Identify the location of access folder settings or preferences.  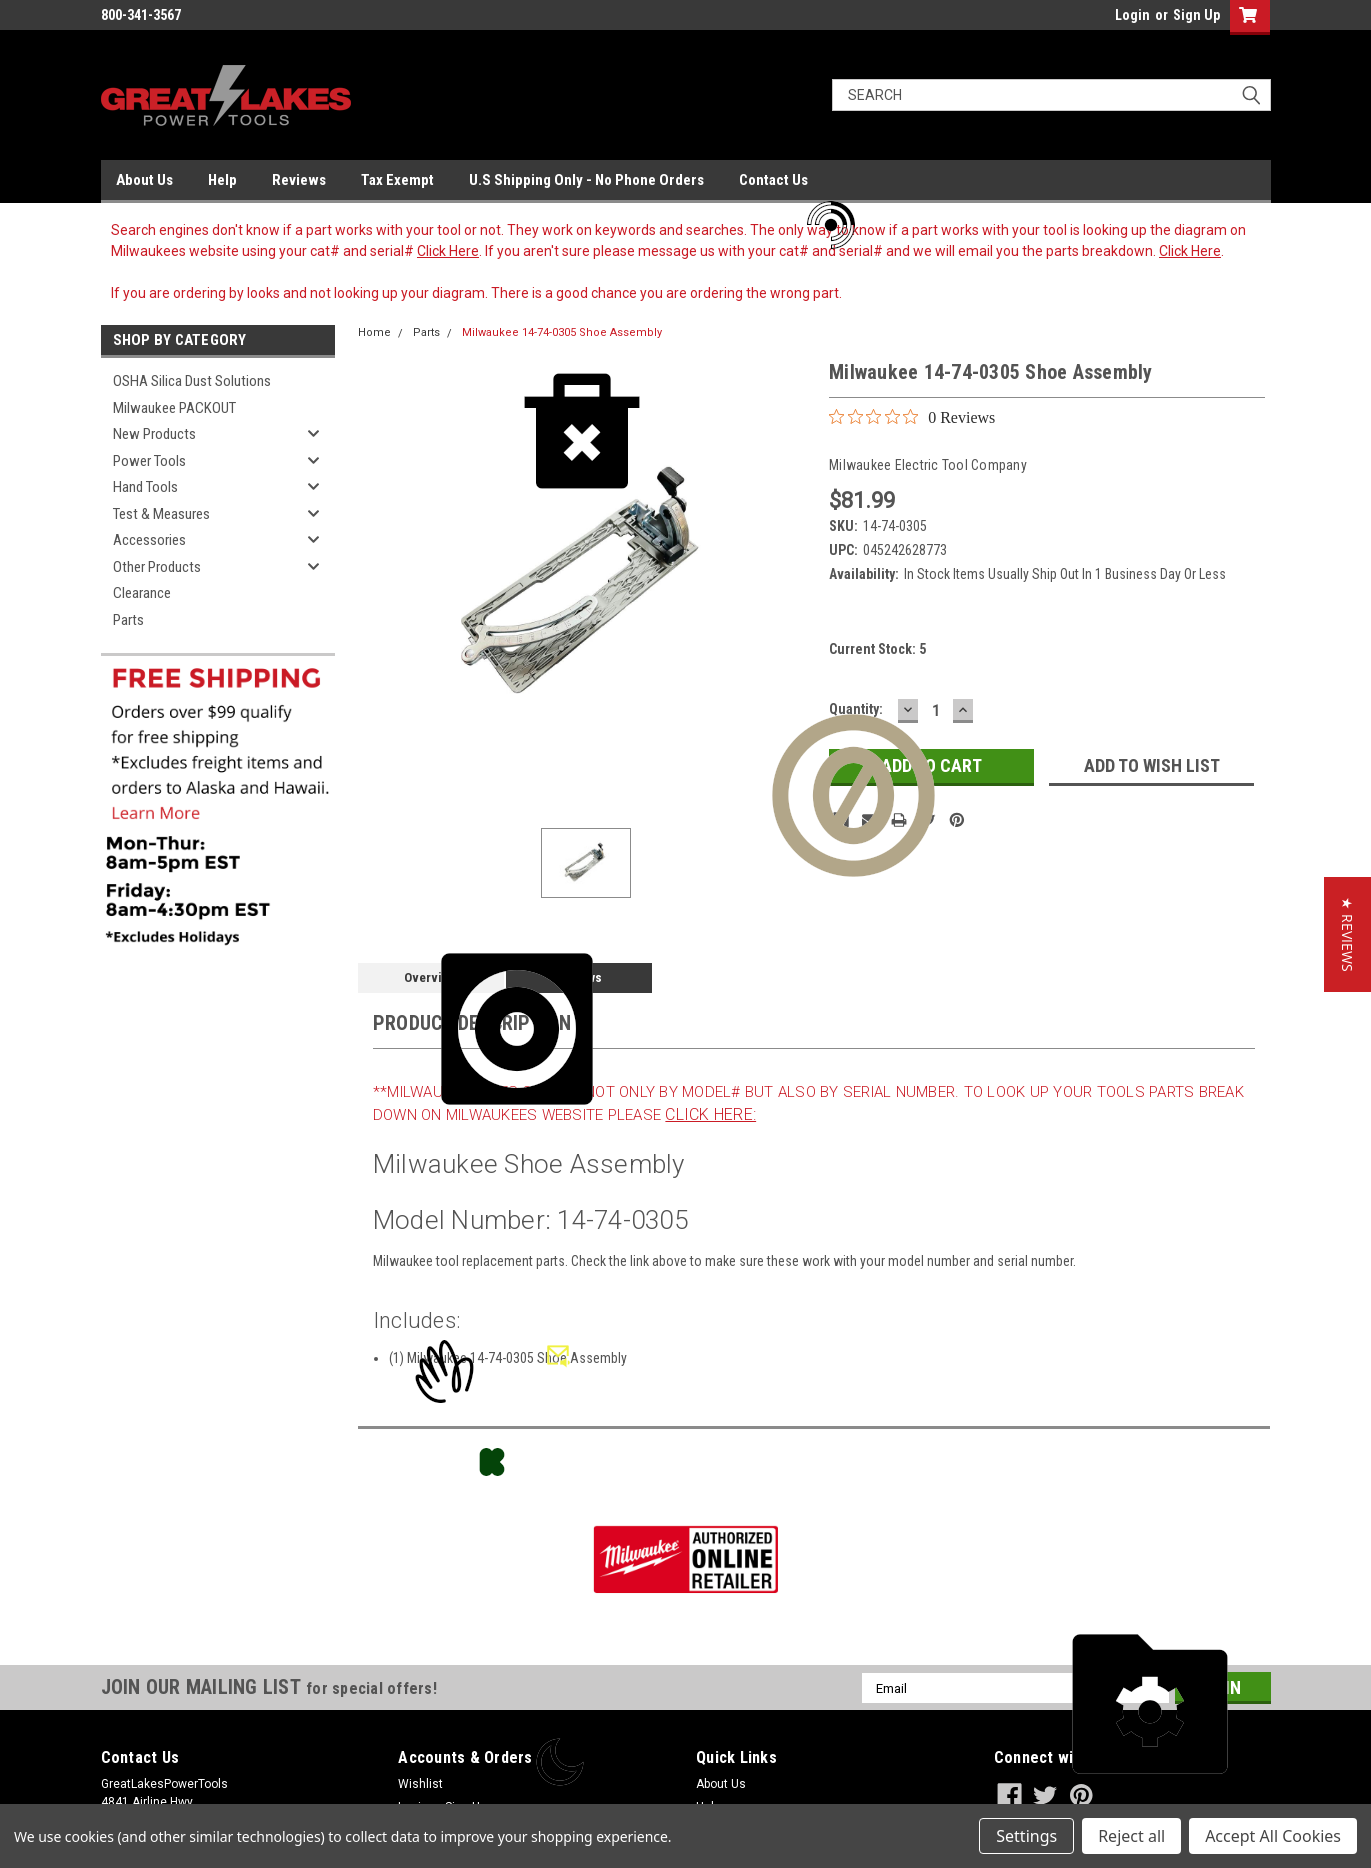
(1150, 1704).